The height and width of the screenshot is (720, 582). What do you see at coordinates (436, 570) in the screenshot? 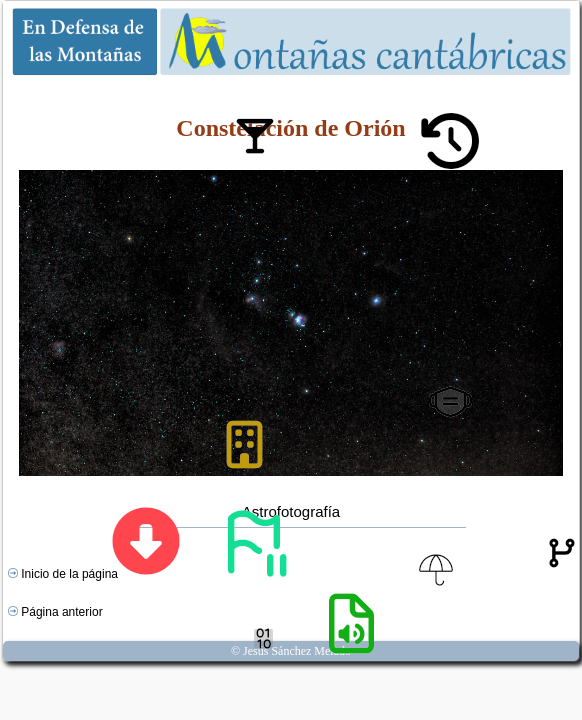
I see `view weather protection or rain forecast` at bounding box center [436, 570].